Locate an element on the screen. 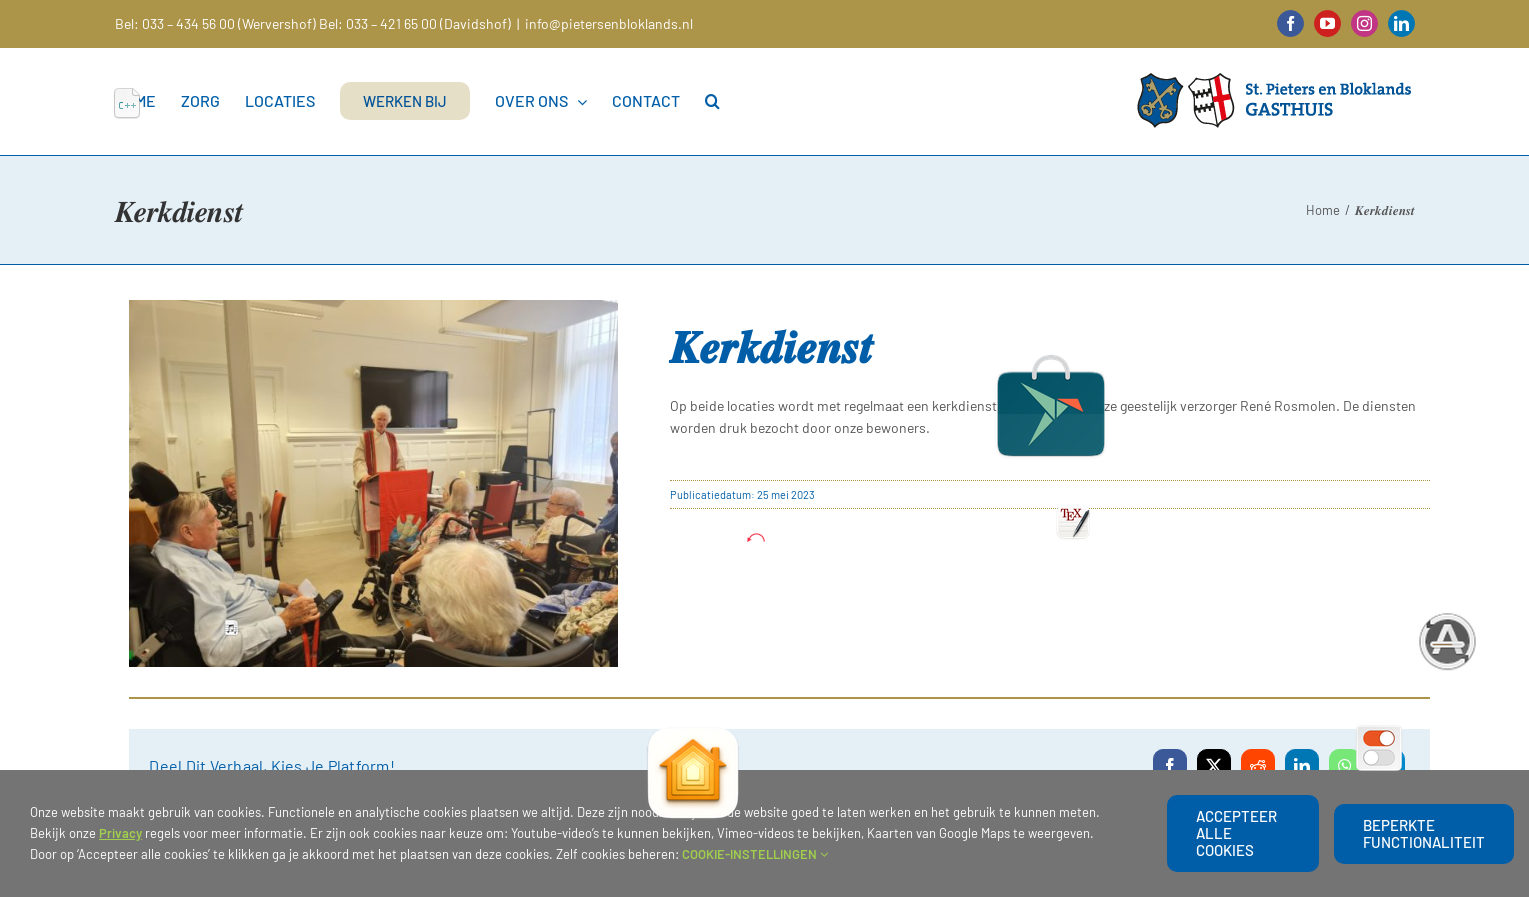 This screenshot has width=1529, height=897. undo the last action is located at coordinates (756, 537).